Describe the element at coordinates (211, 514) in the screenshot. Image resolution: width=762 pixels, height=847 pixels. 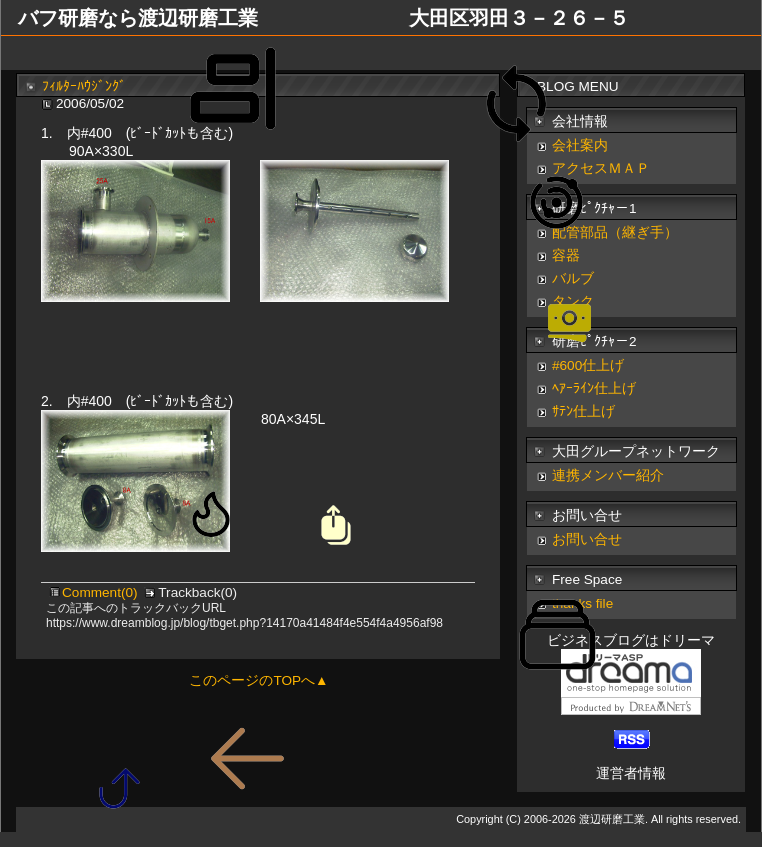
I see `view trending or hot content` at that location.